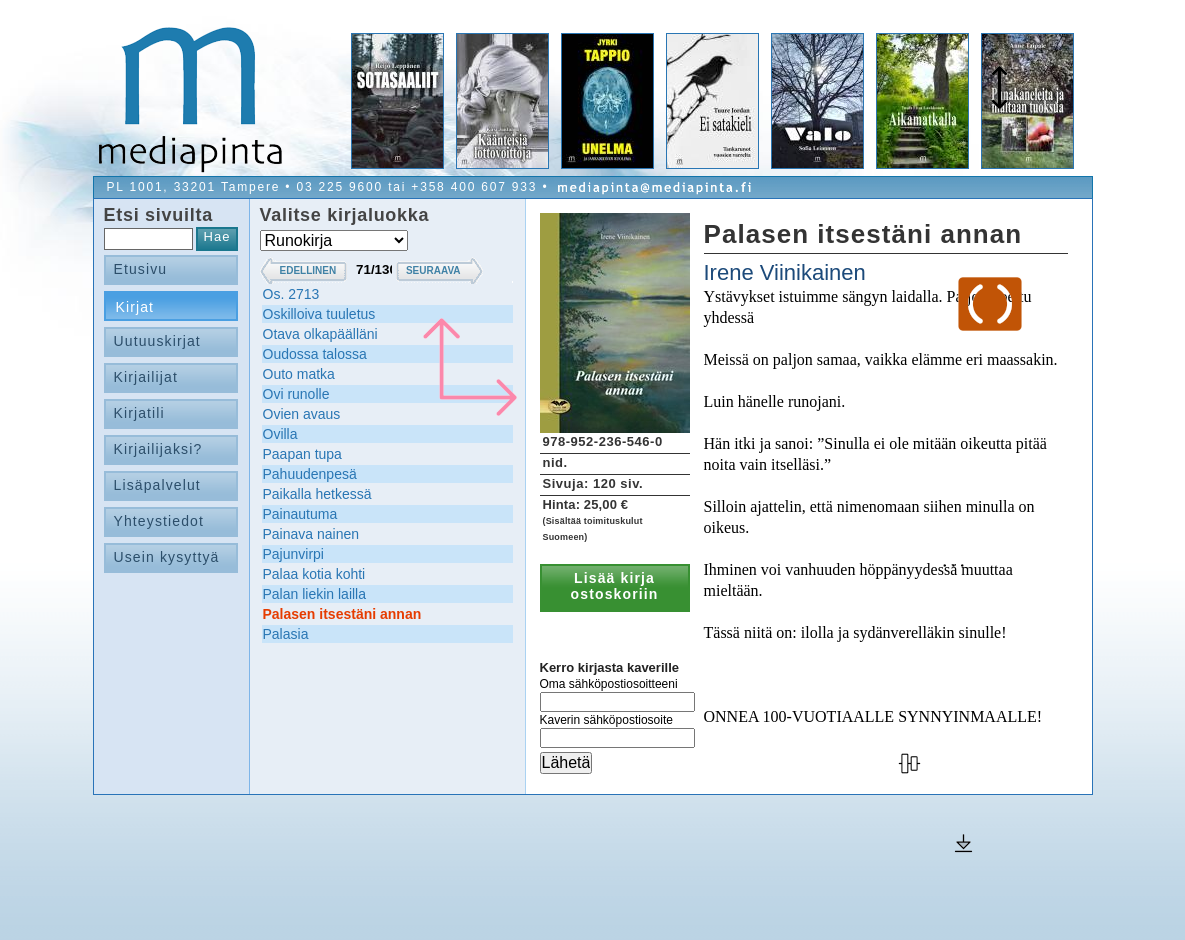  What do you see at coordinates (909, 763) in the screenshot?
I see `align selected objects to vertical center` at bounding box center [909, 763].